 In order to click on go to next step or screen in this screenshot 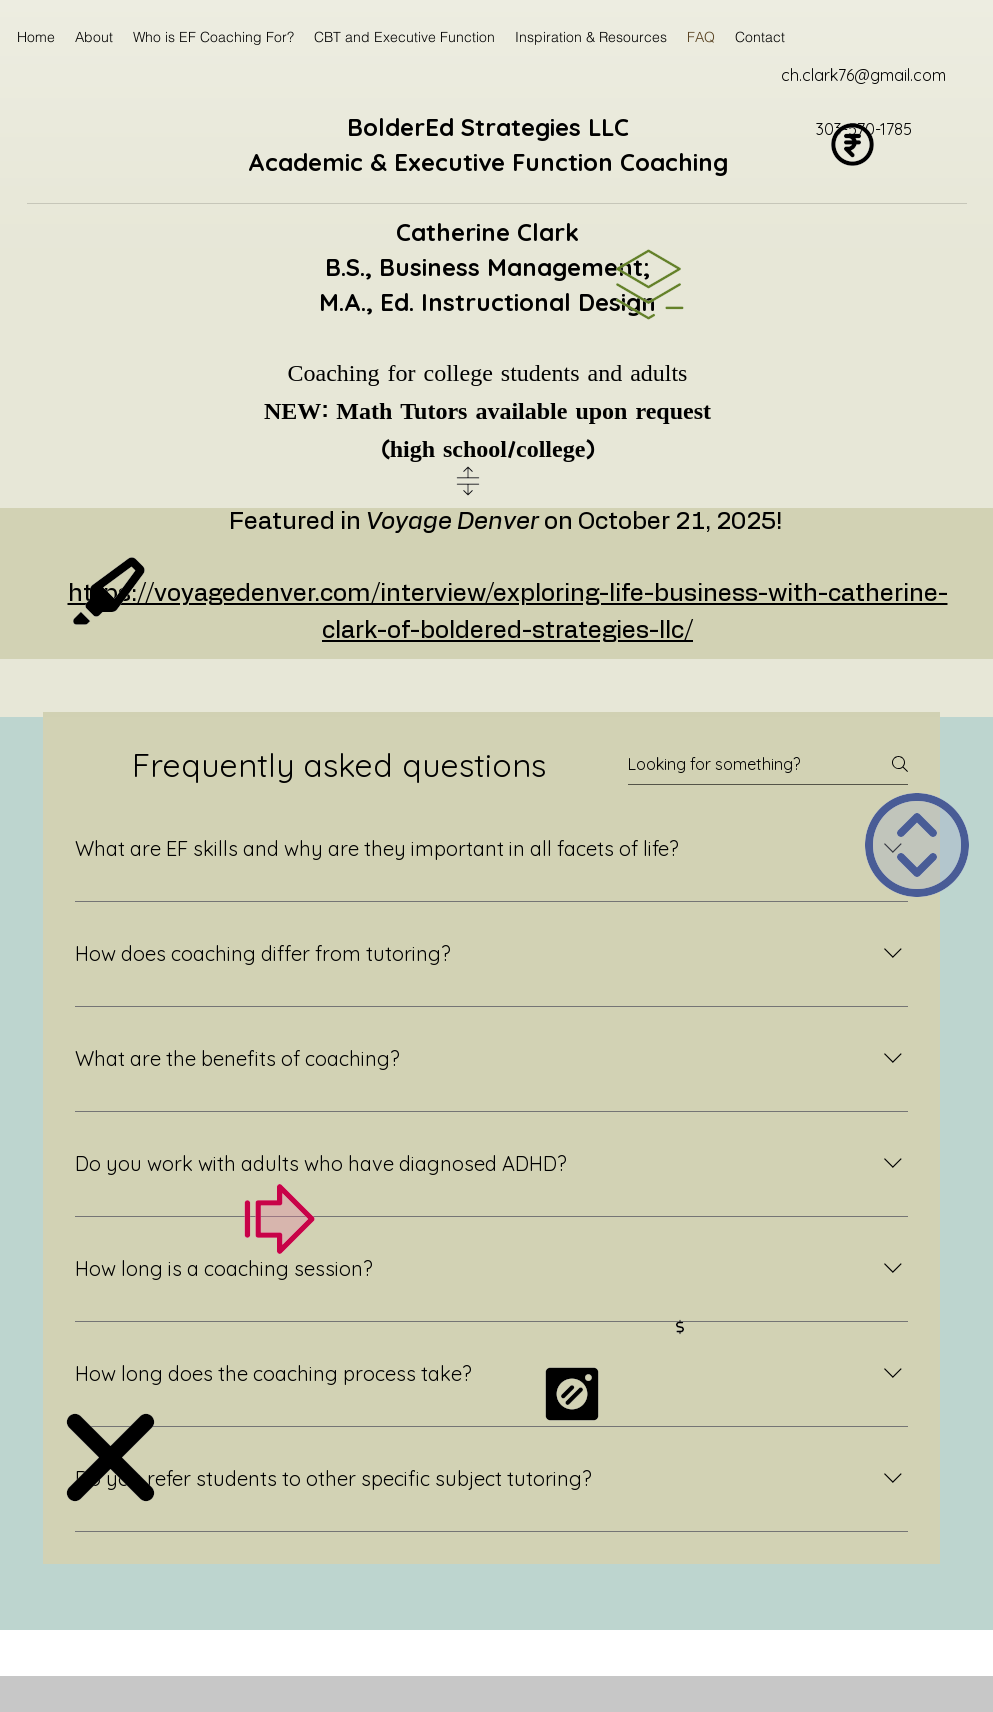, I will do `click(277, 1219)`.